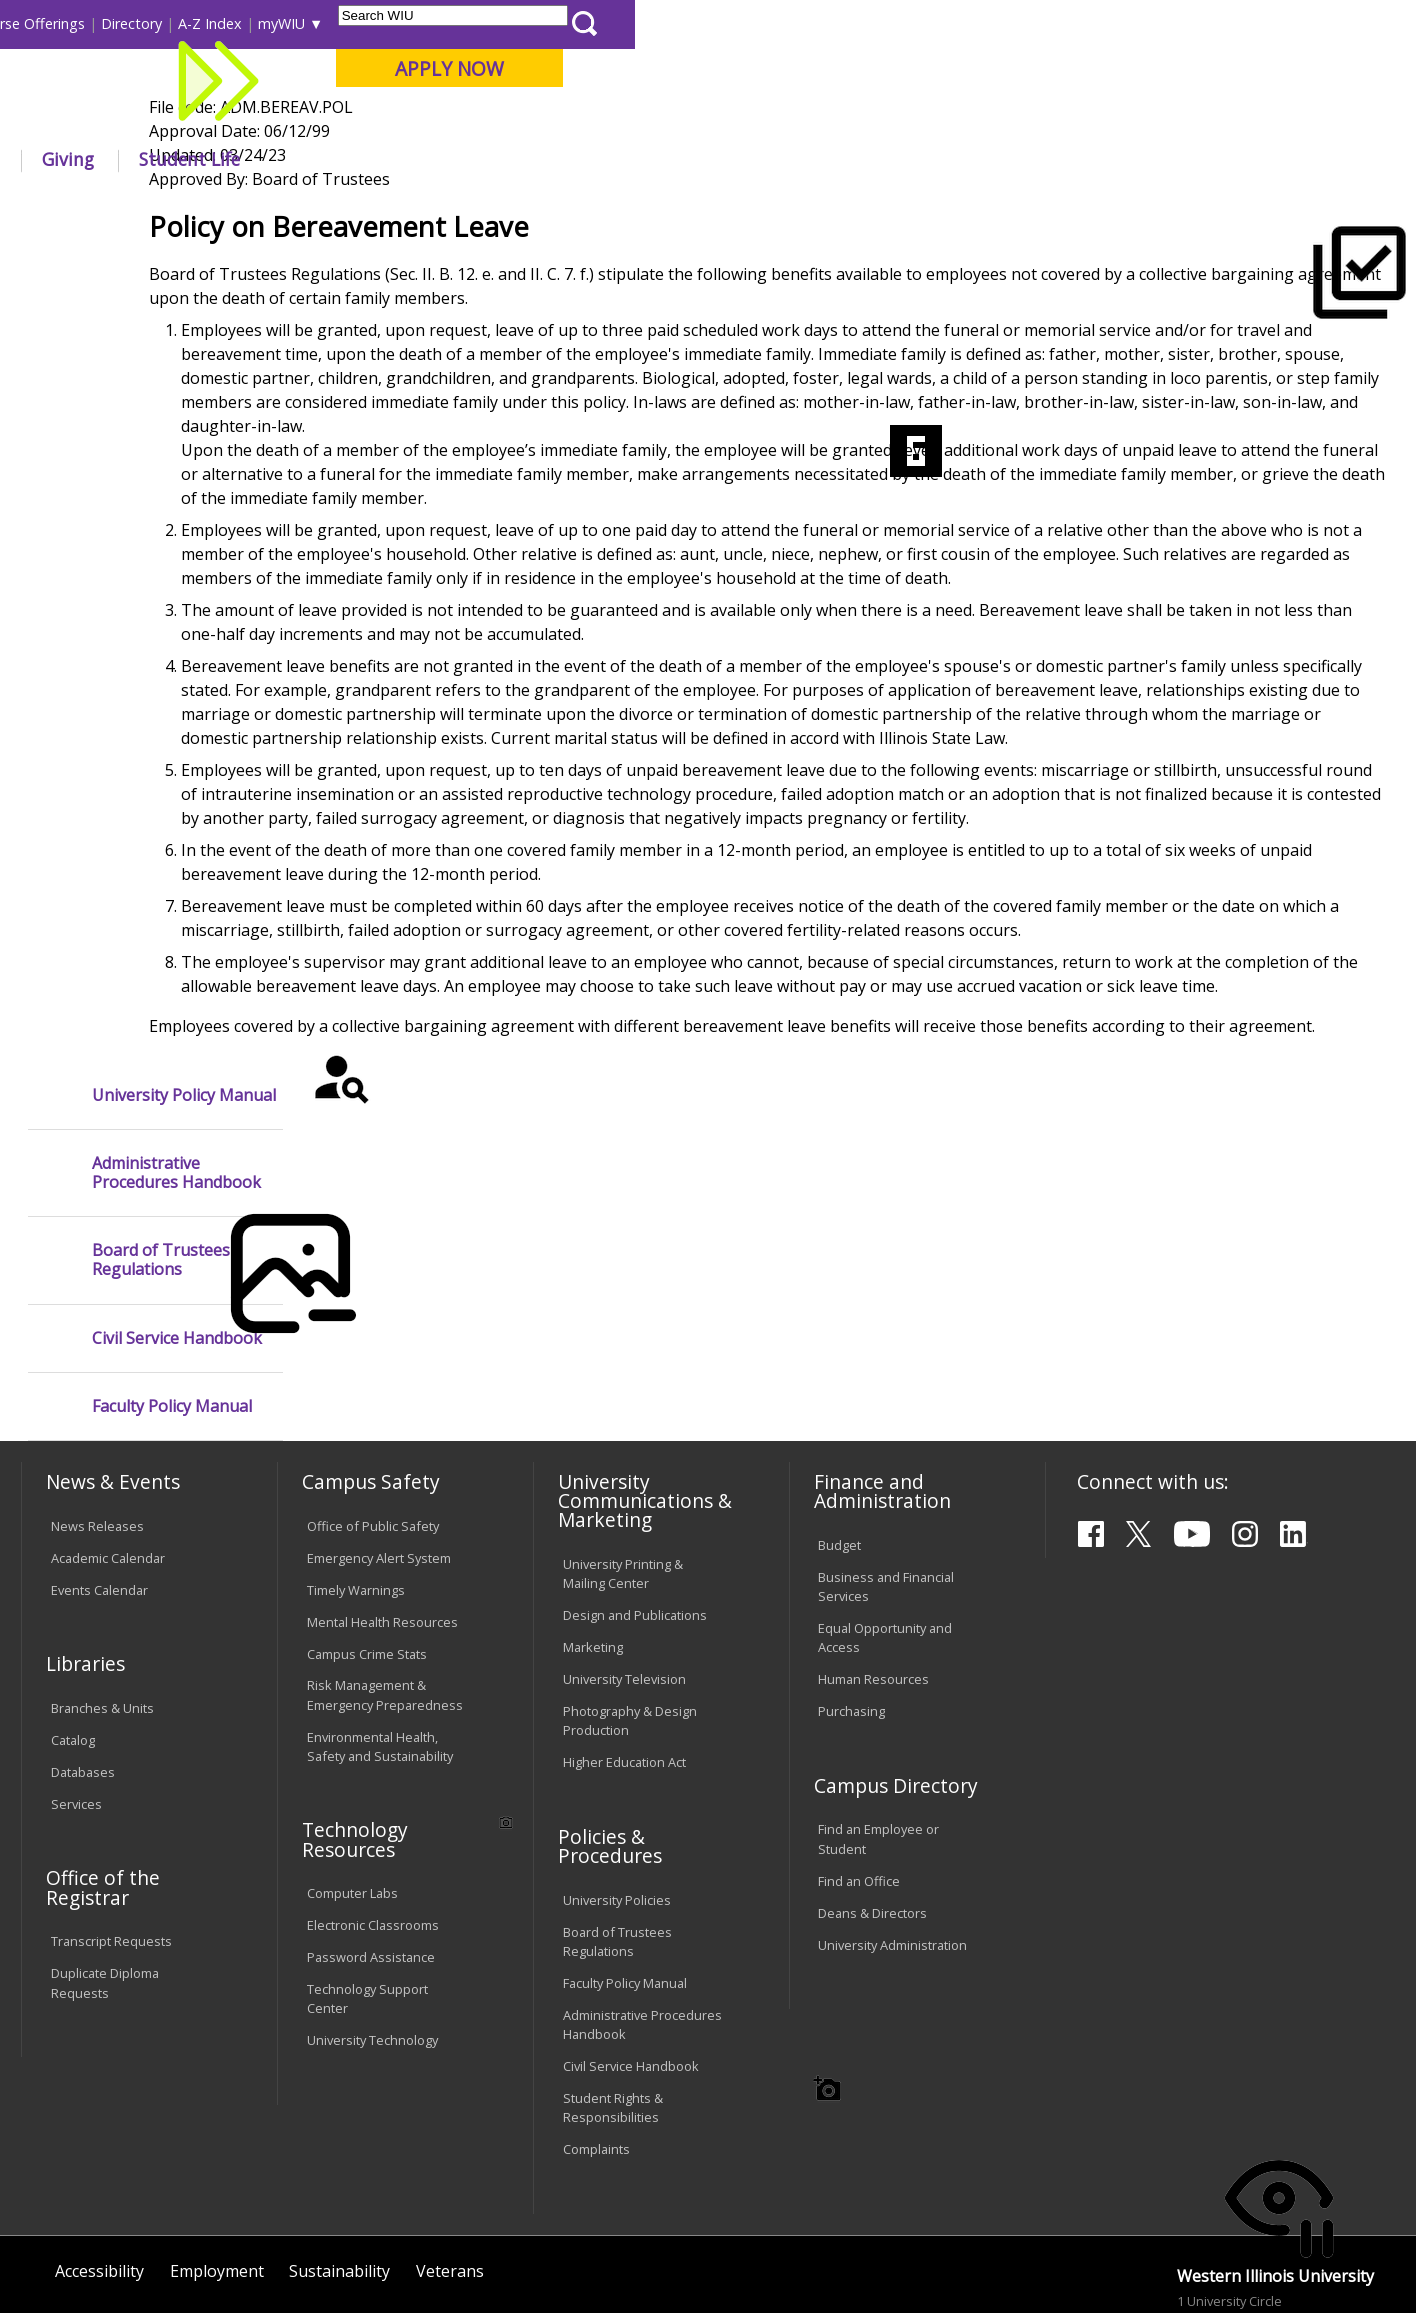 The image size is (1416, 2313). What do you see at coordinates (1279, 2198) in the screenshot?
I see `pause visibility or viewing mode` at bounding box center [1279, 2198].